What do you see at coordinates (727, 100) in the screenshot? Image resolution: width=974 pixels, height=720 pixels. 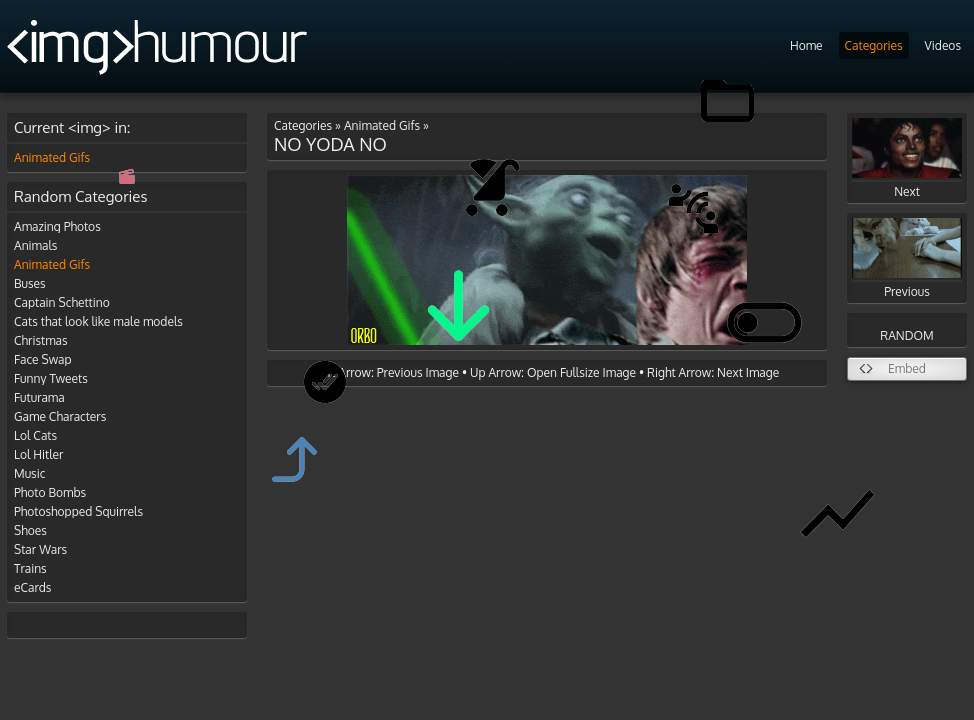 I see `open or access a folder` at bounding box center [727, 100].